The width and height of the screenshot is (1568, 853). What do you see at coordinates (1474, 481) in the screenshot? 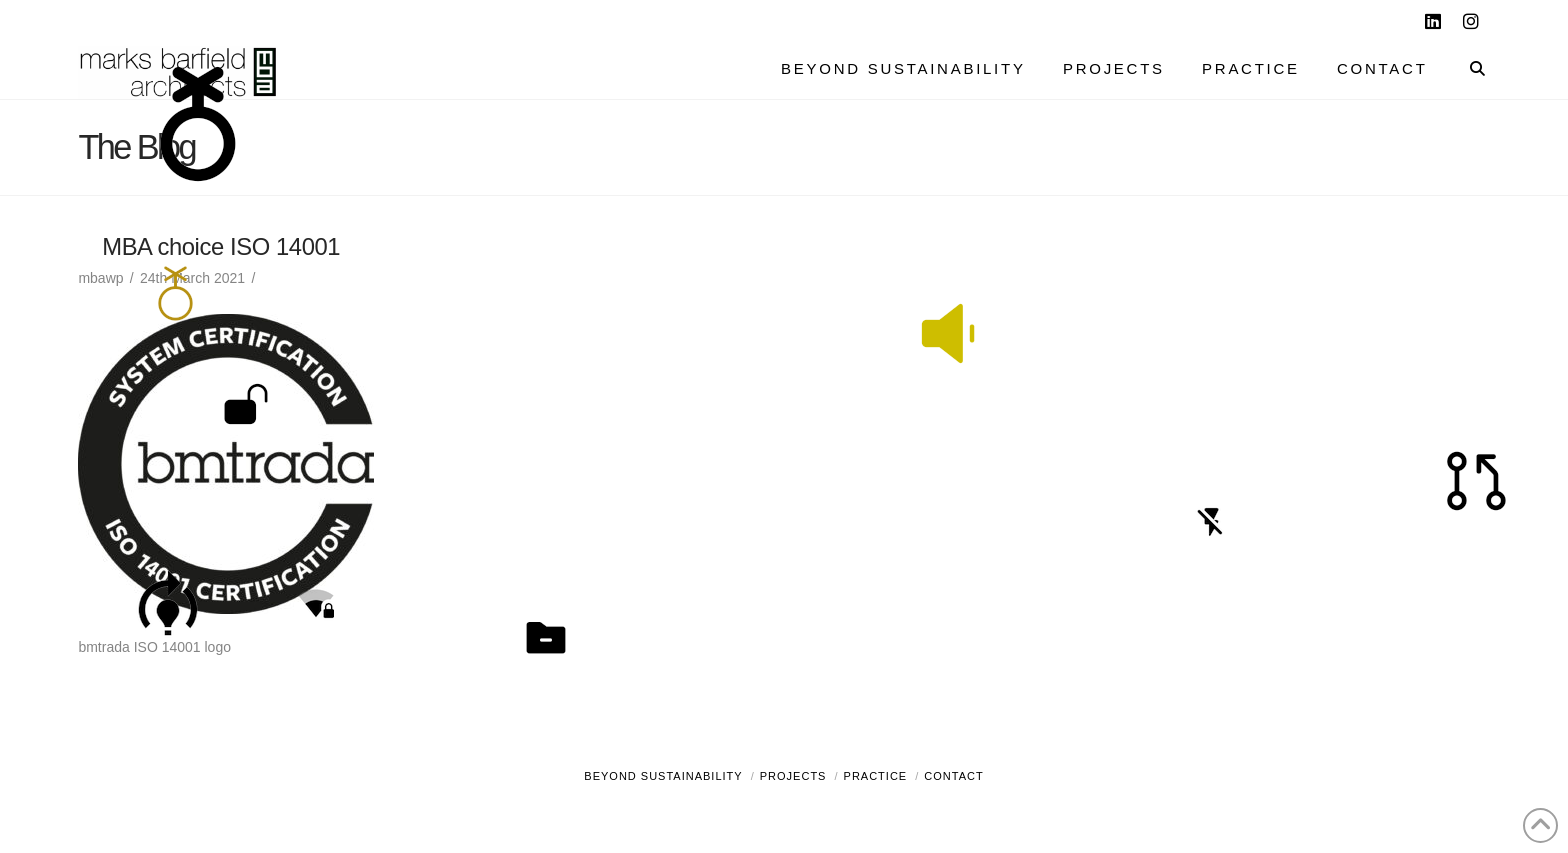
I see `create a new pull request` at bounding box center [1474, 481].